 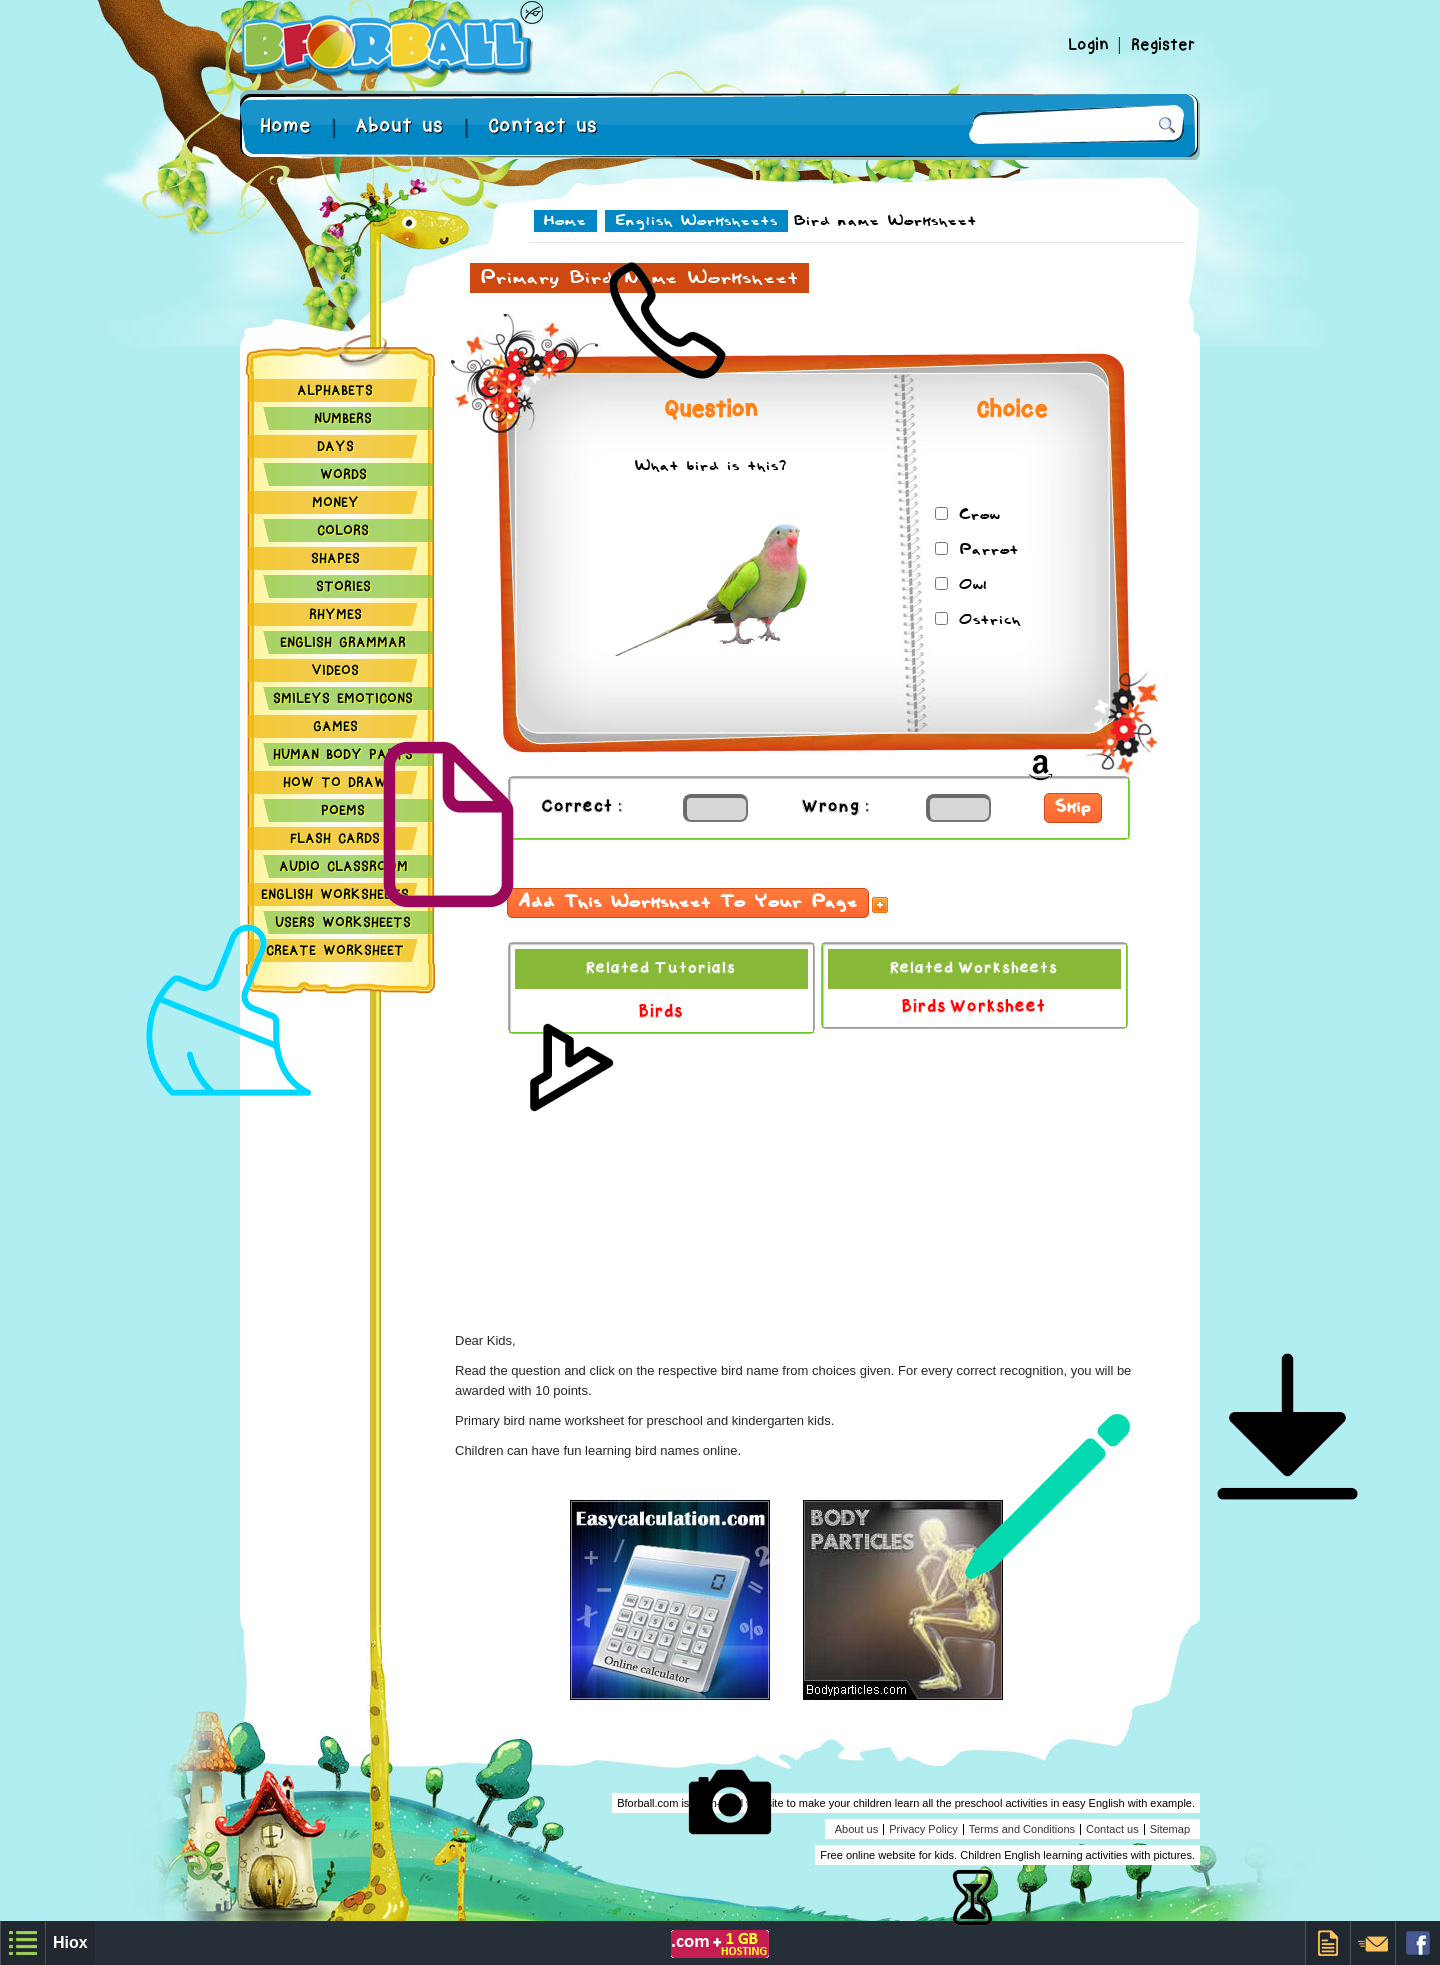 What do you see at coordinates (1287, 1429) in the screenshot?
I see `download a file` at bounding box center [1287, 1429].